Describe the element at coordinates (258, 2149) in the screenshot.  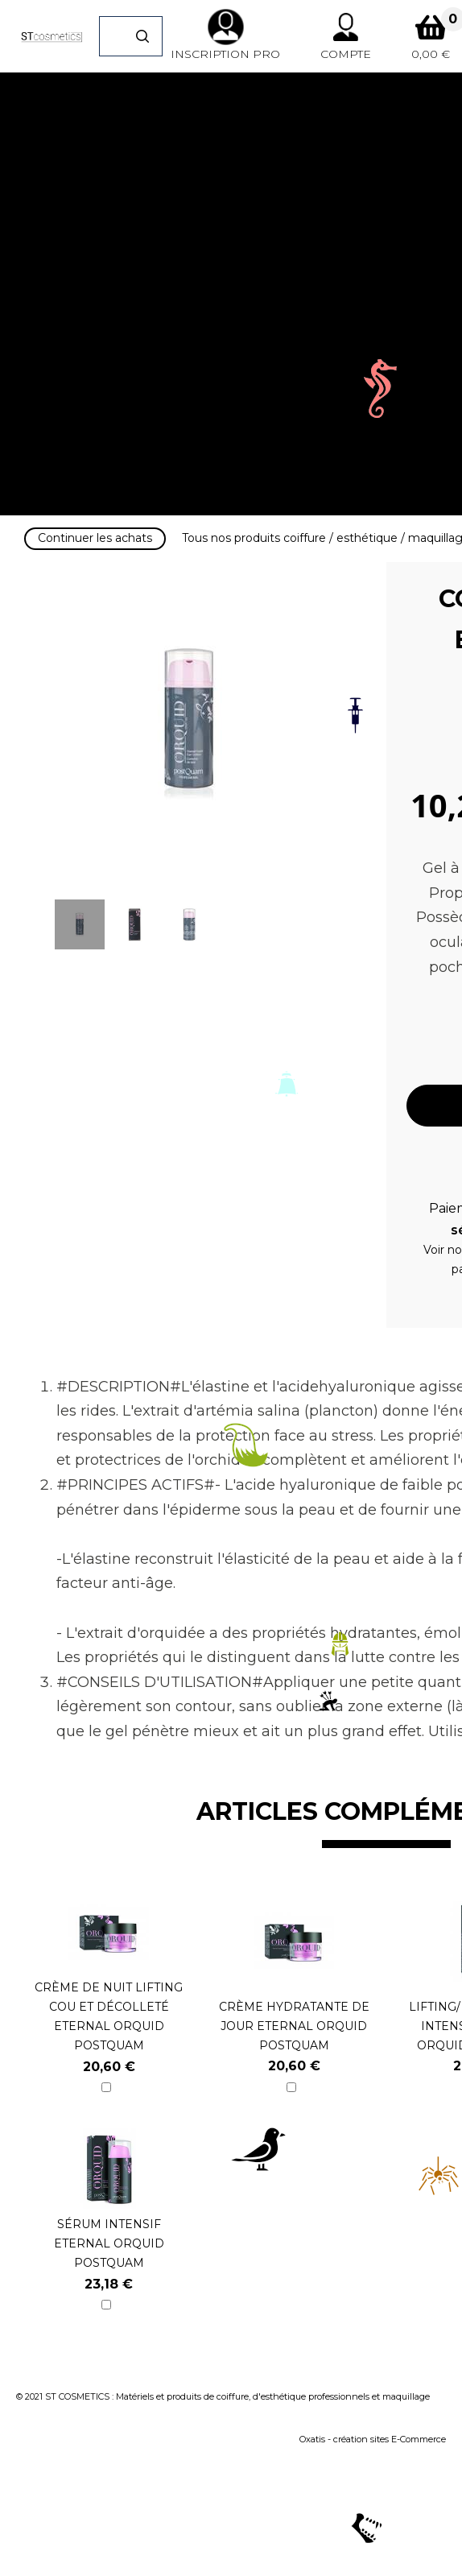
I see `indicates a beach or coastal location` at that location.